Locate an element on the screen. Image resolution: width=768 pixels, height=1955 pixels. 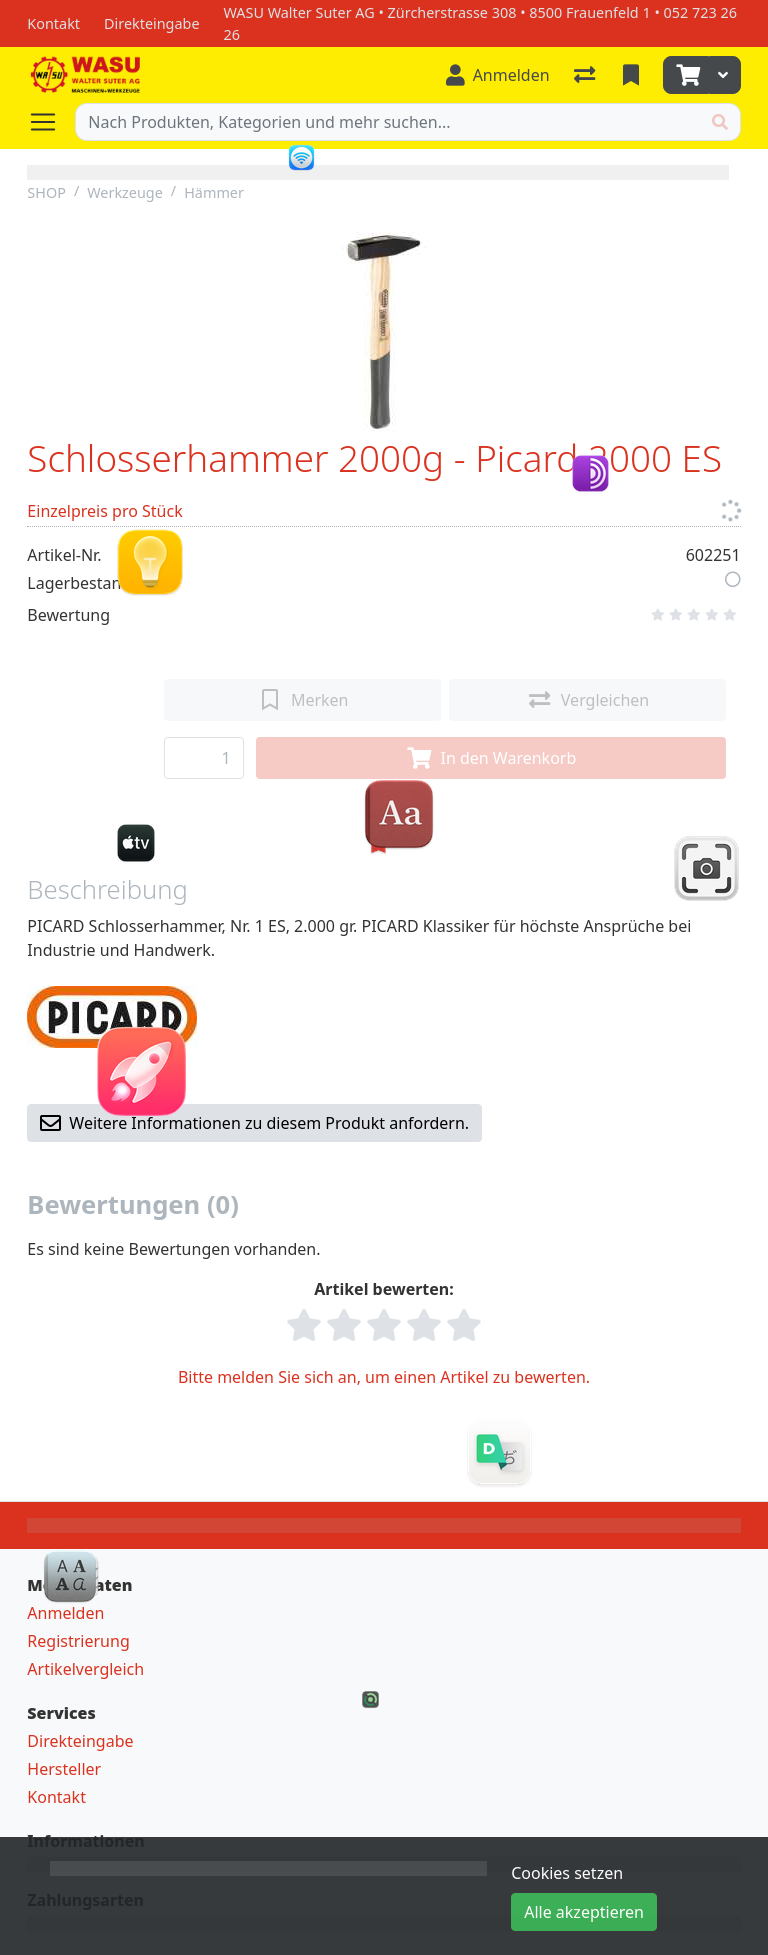
open the Tips app for helpful hints and tutorials is located at coordinates (150, 562).